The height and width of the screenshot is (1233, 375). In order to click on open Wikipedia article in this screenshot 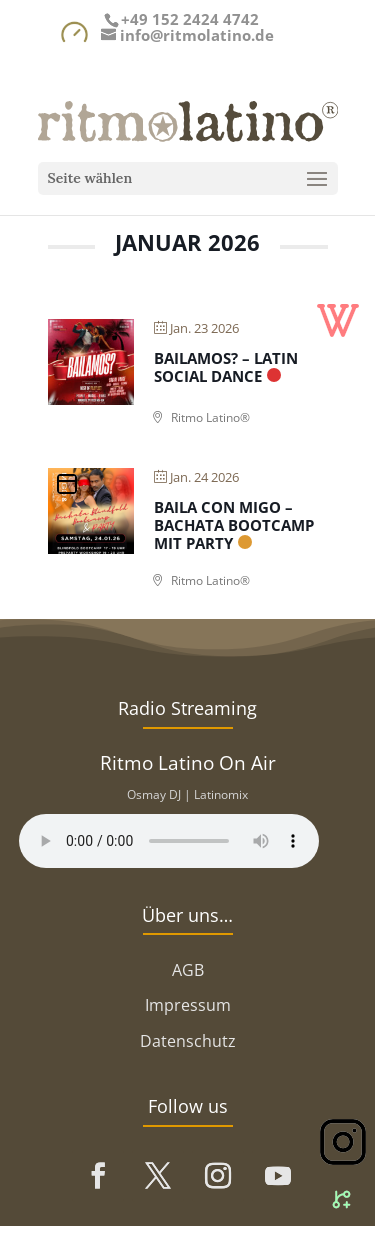, I will do `click(337, 320)`.